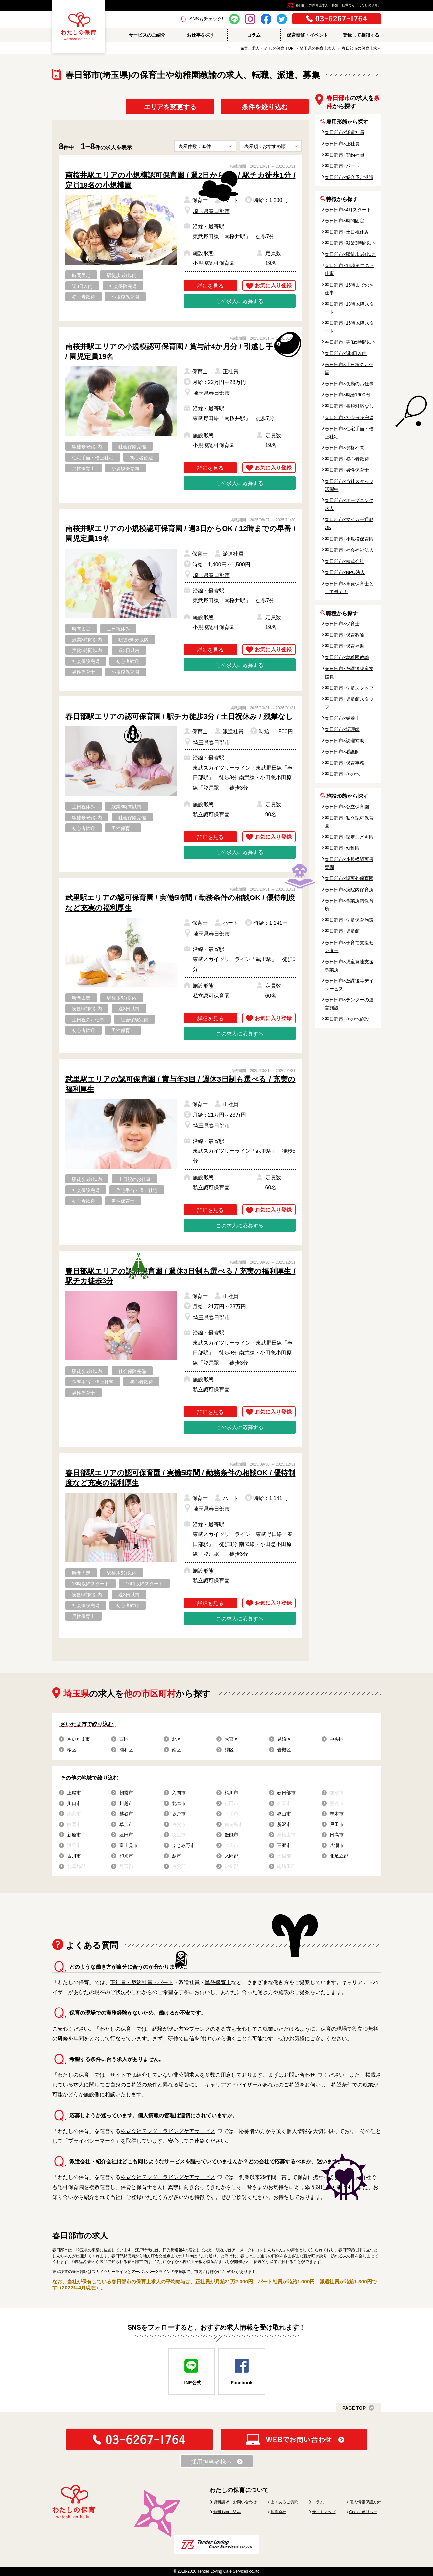  I want to click on view death note or cursed book item in game inventory, so click(300, 877).